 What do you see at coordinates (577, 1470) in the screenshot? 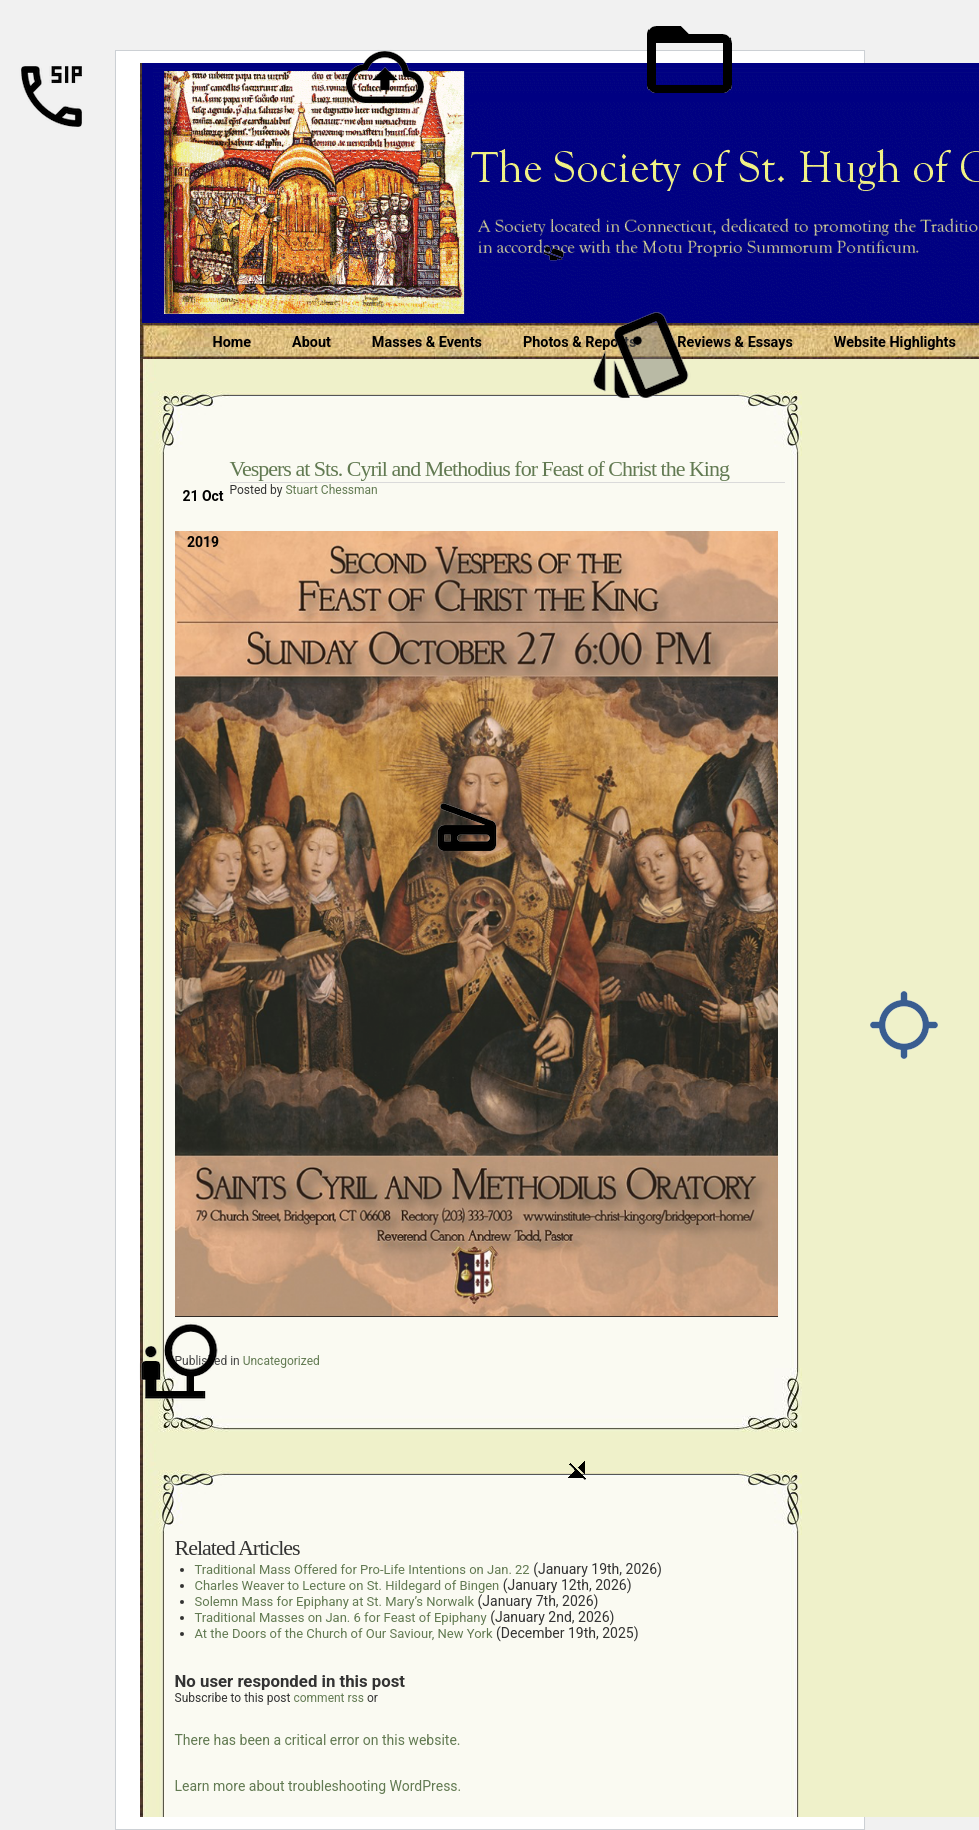
I see `indicates no cellular signal or network connection` at bounding box center [577, 1470].